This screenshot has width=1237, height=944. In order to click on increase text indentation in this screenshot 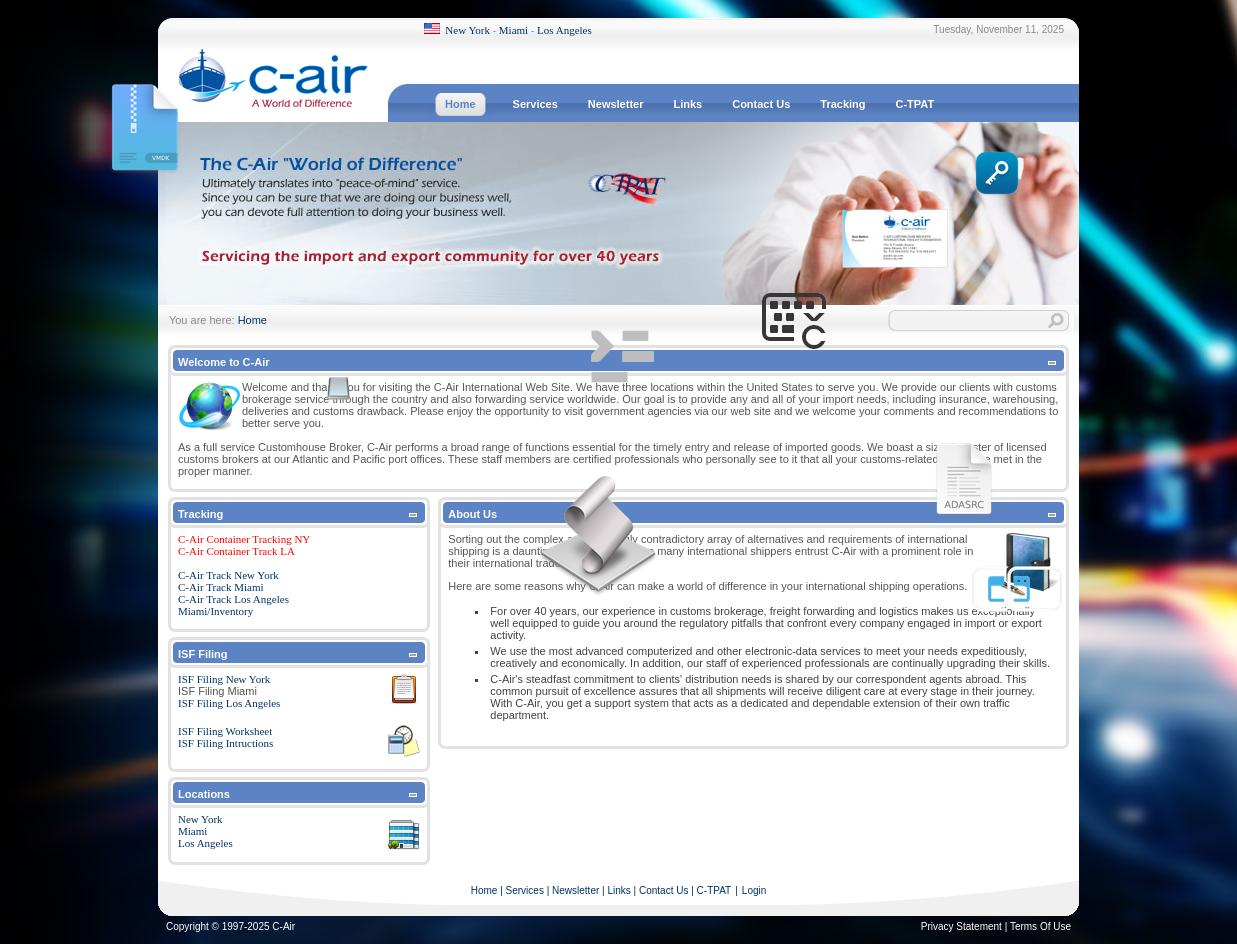, I will do `click(622, 356)`.